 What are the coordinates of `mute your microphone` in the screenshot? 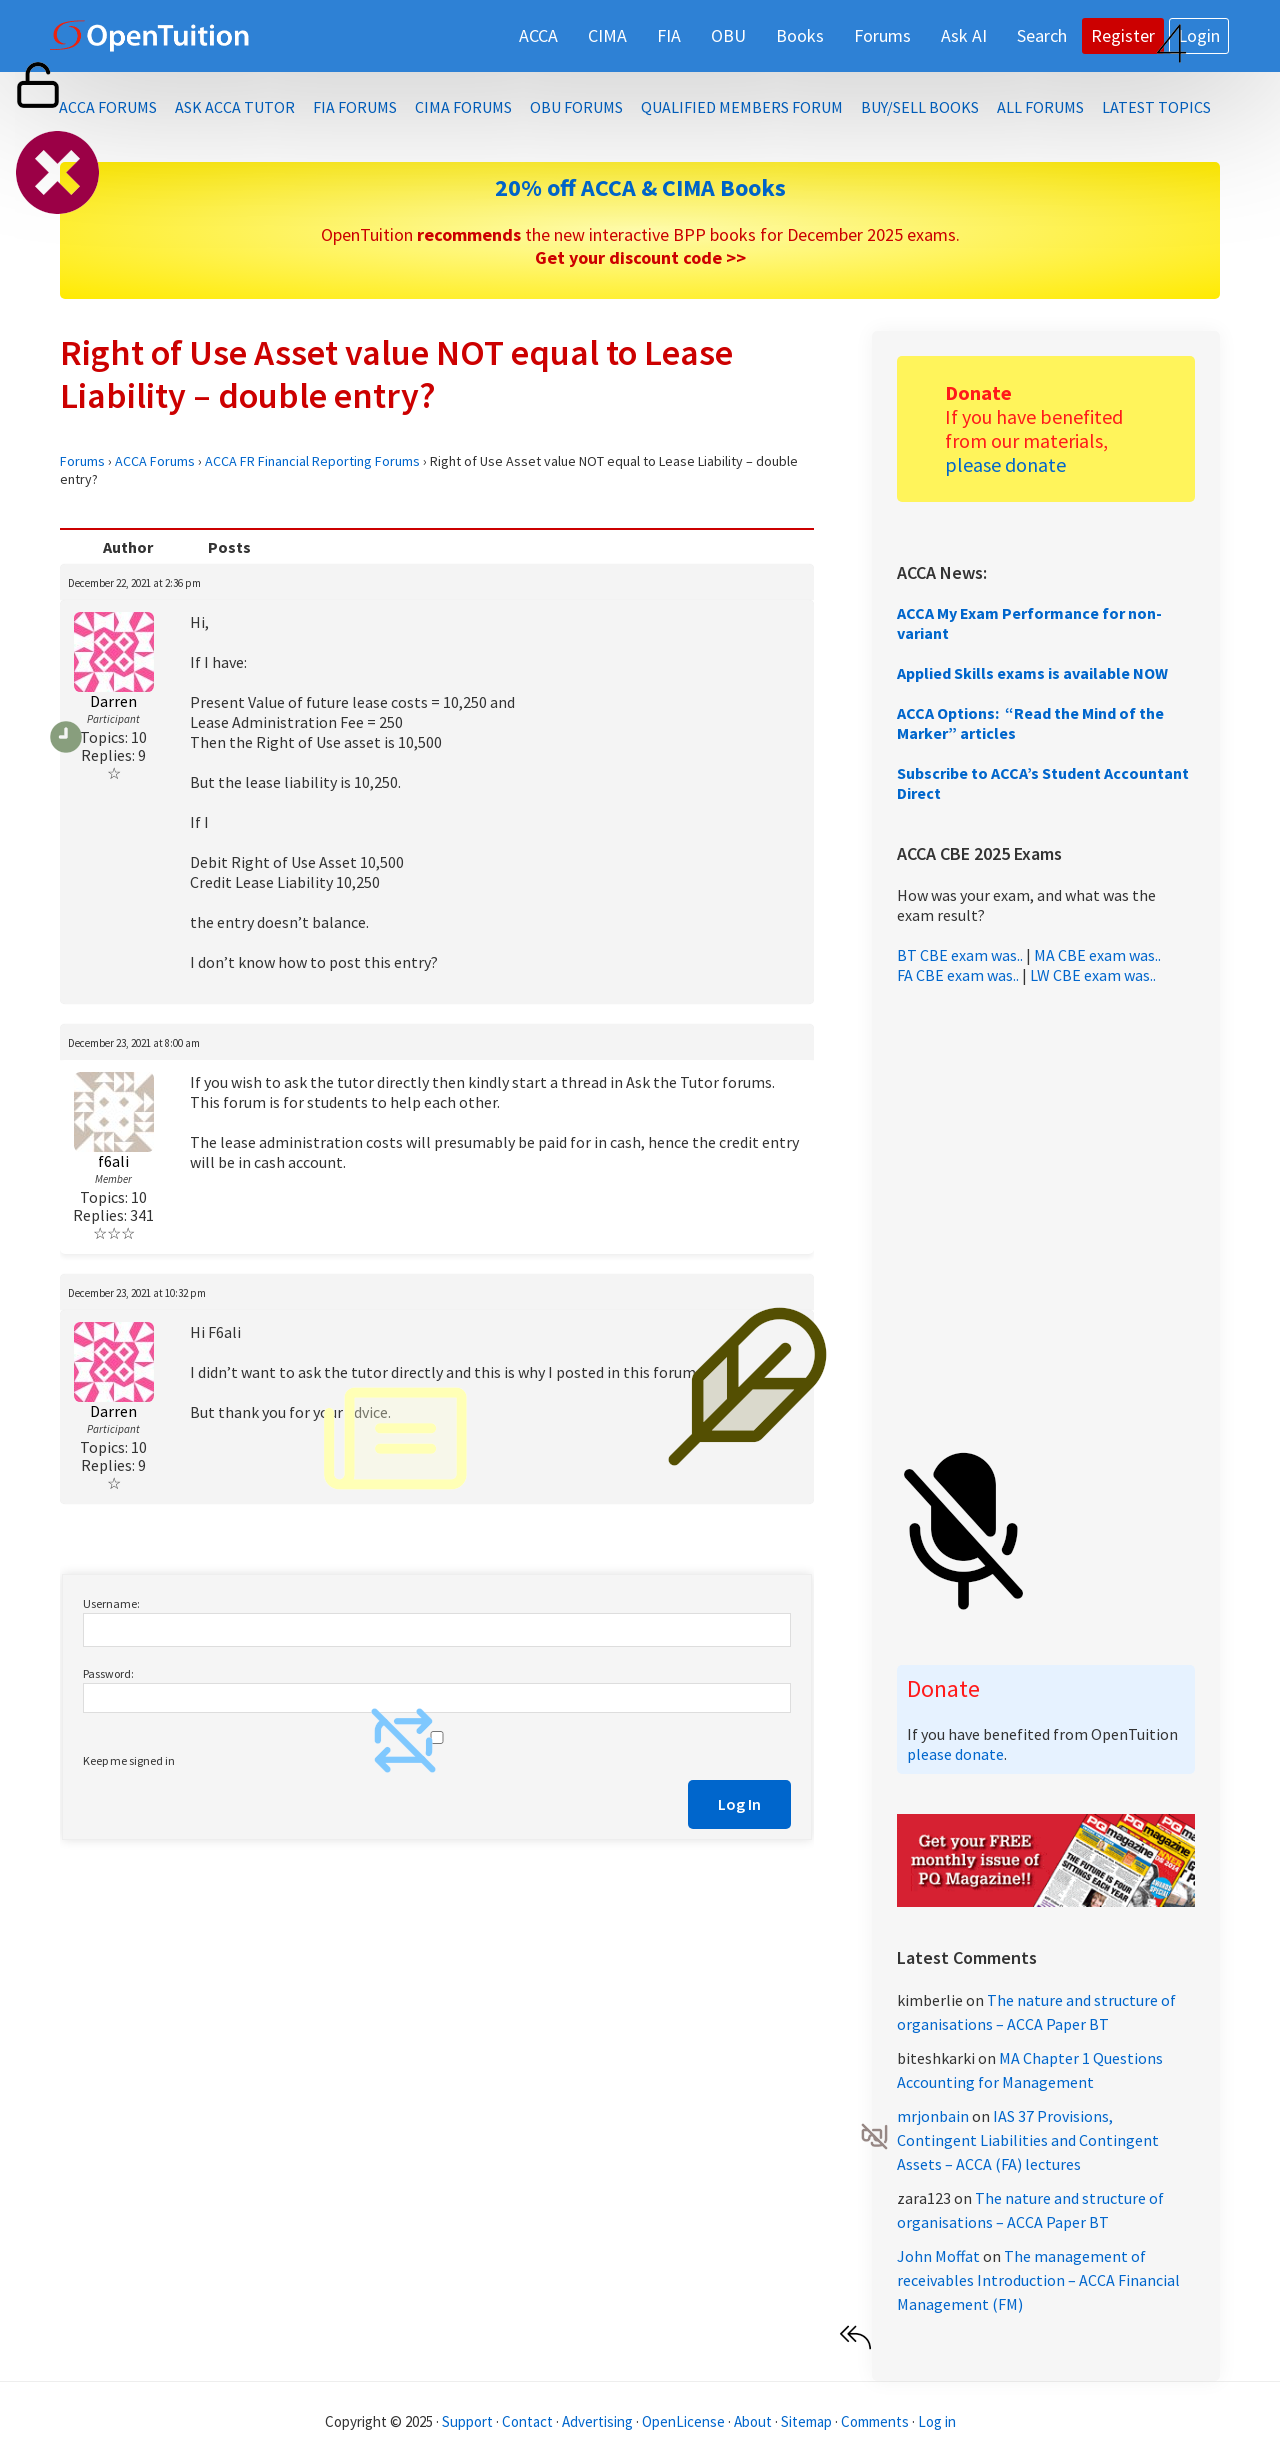 It's located at (963, 1528).